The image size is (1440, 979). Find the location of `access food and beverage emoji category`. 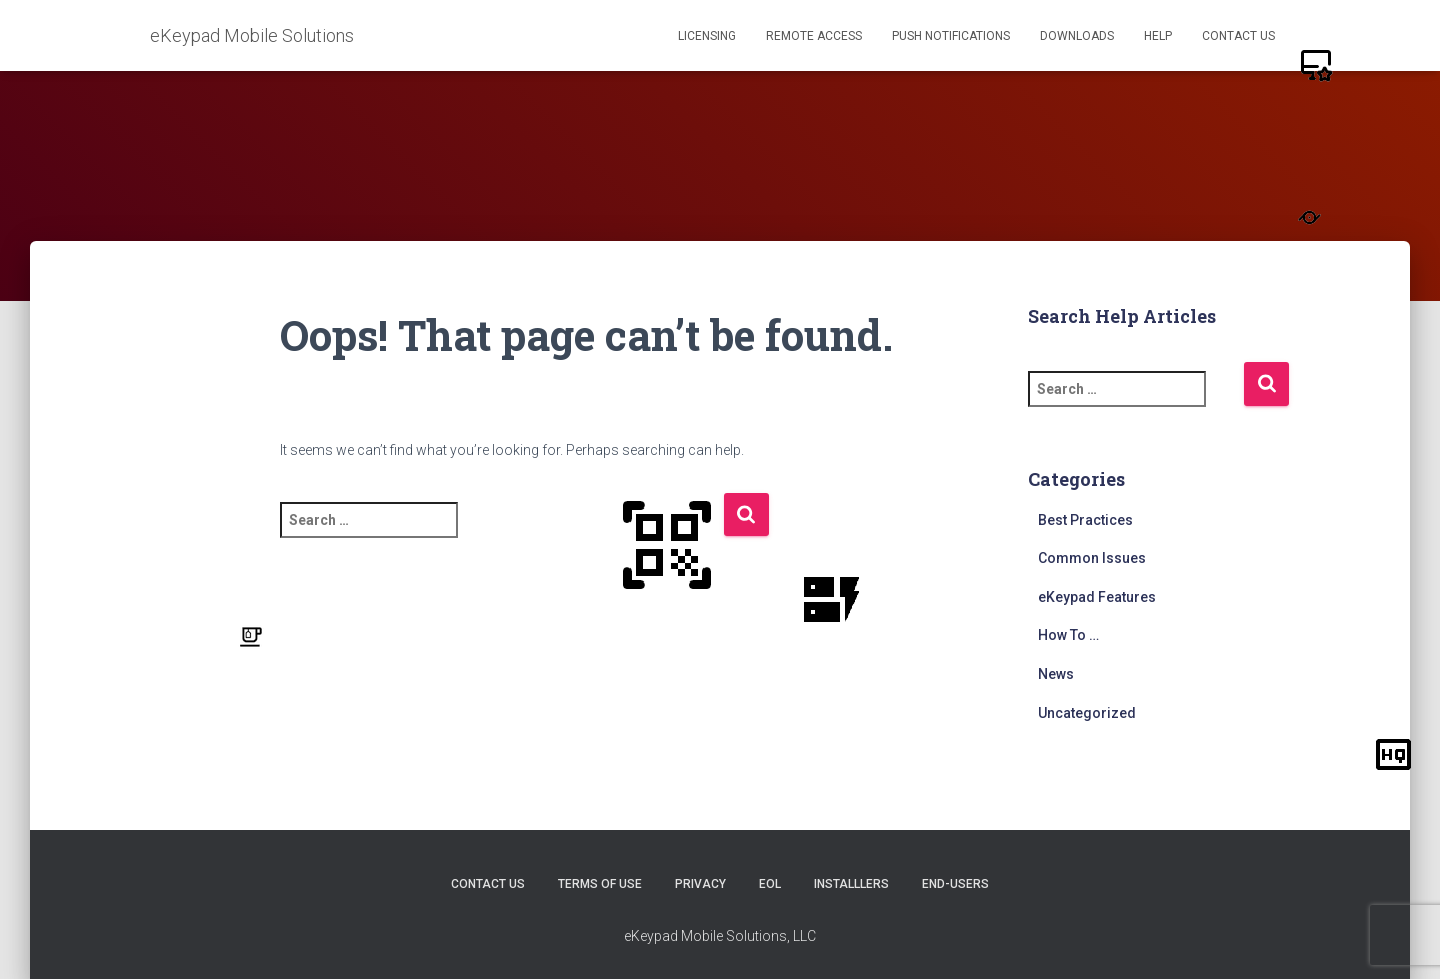

access food and beverage emoji category is located at coordinates (251, 637).